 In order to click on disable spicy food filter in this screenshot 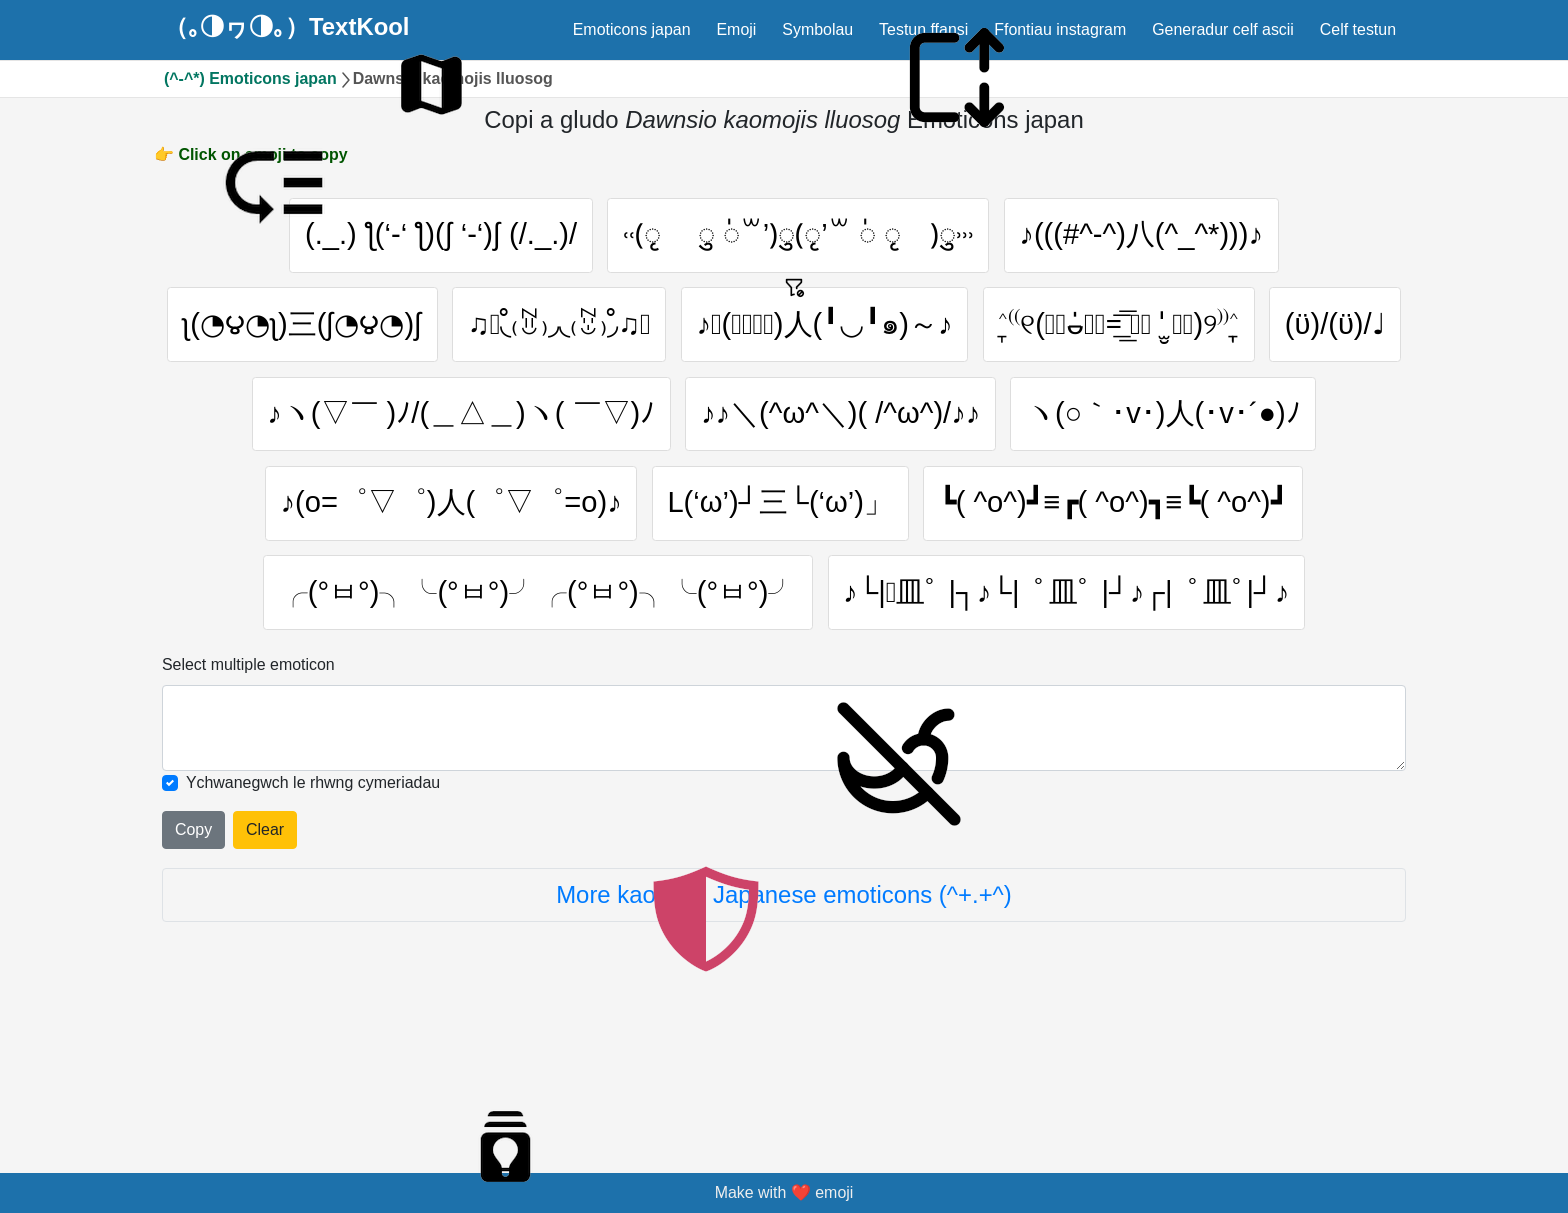, I will do `click(899, 764)`.